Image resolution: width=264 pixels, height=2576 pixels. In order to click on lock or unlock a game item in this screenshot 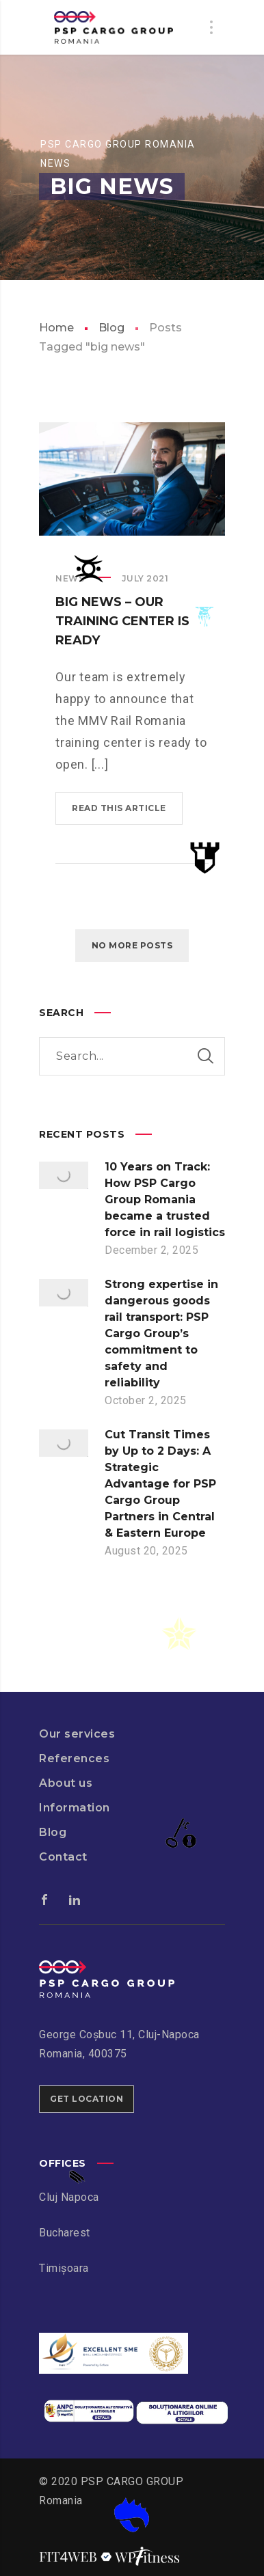, I will do `click(181, 1833)`.